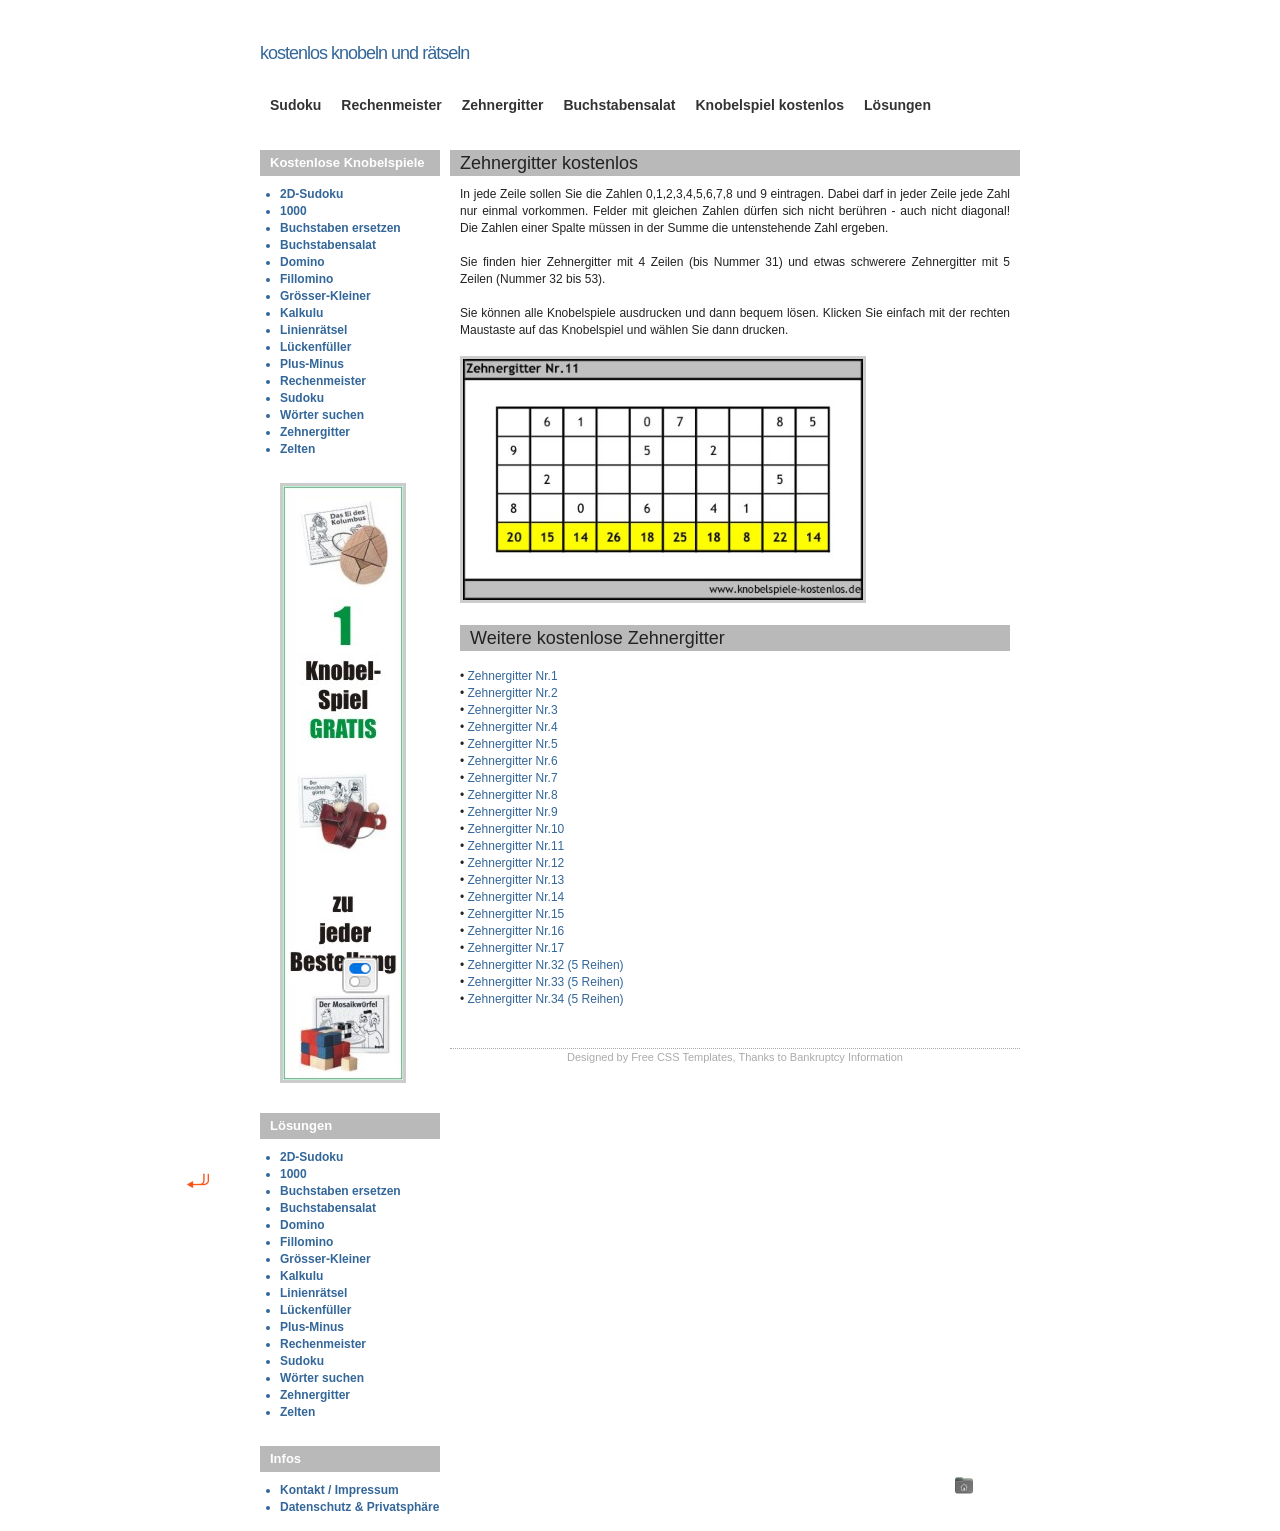  What do you see at coordinates (360, 975) in the screenshot?
I see `open desktop preferences and settings` at bounding box center [360, 975].